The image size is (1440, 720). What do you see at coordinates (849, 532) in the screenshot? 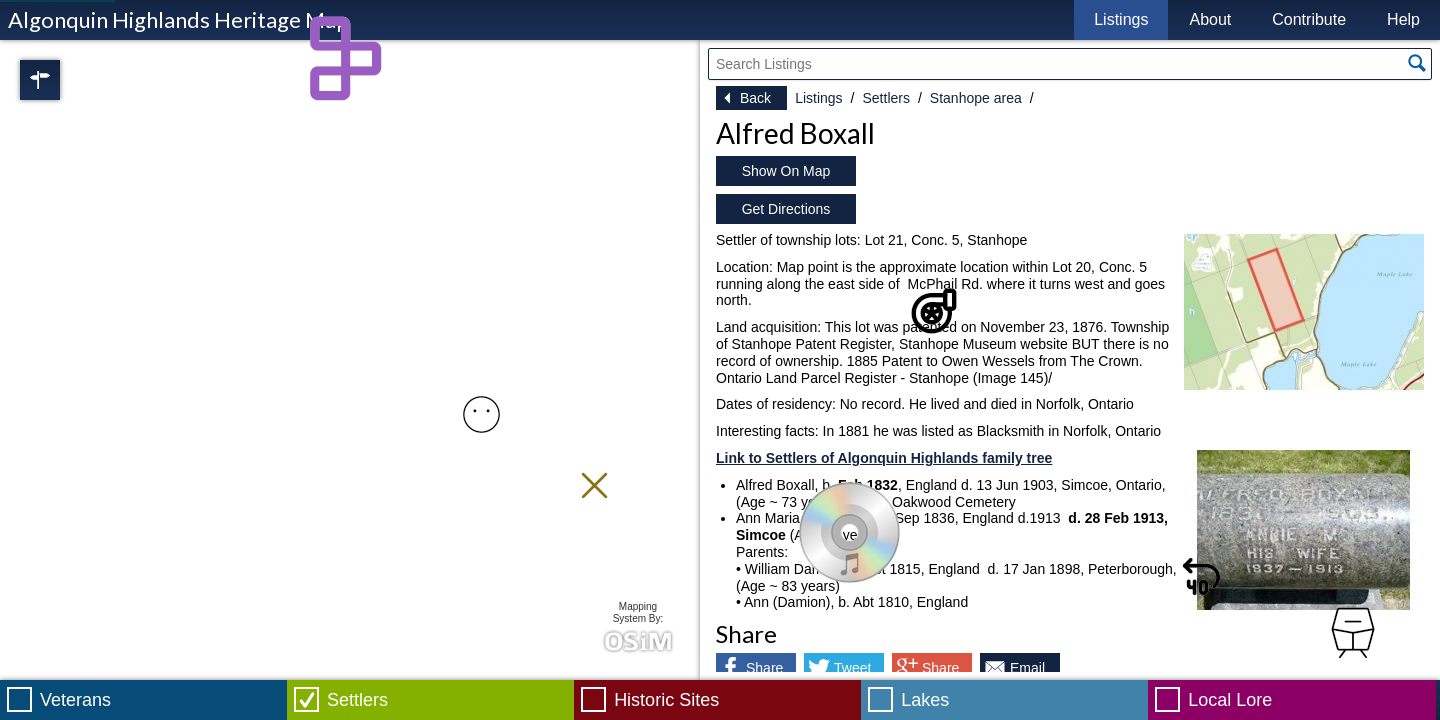
I see `audio CD or music disc detected` at bounding box center [849, 532].